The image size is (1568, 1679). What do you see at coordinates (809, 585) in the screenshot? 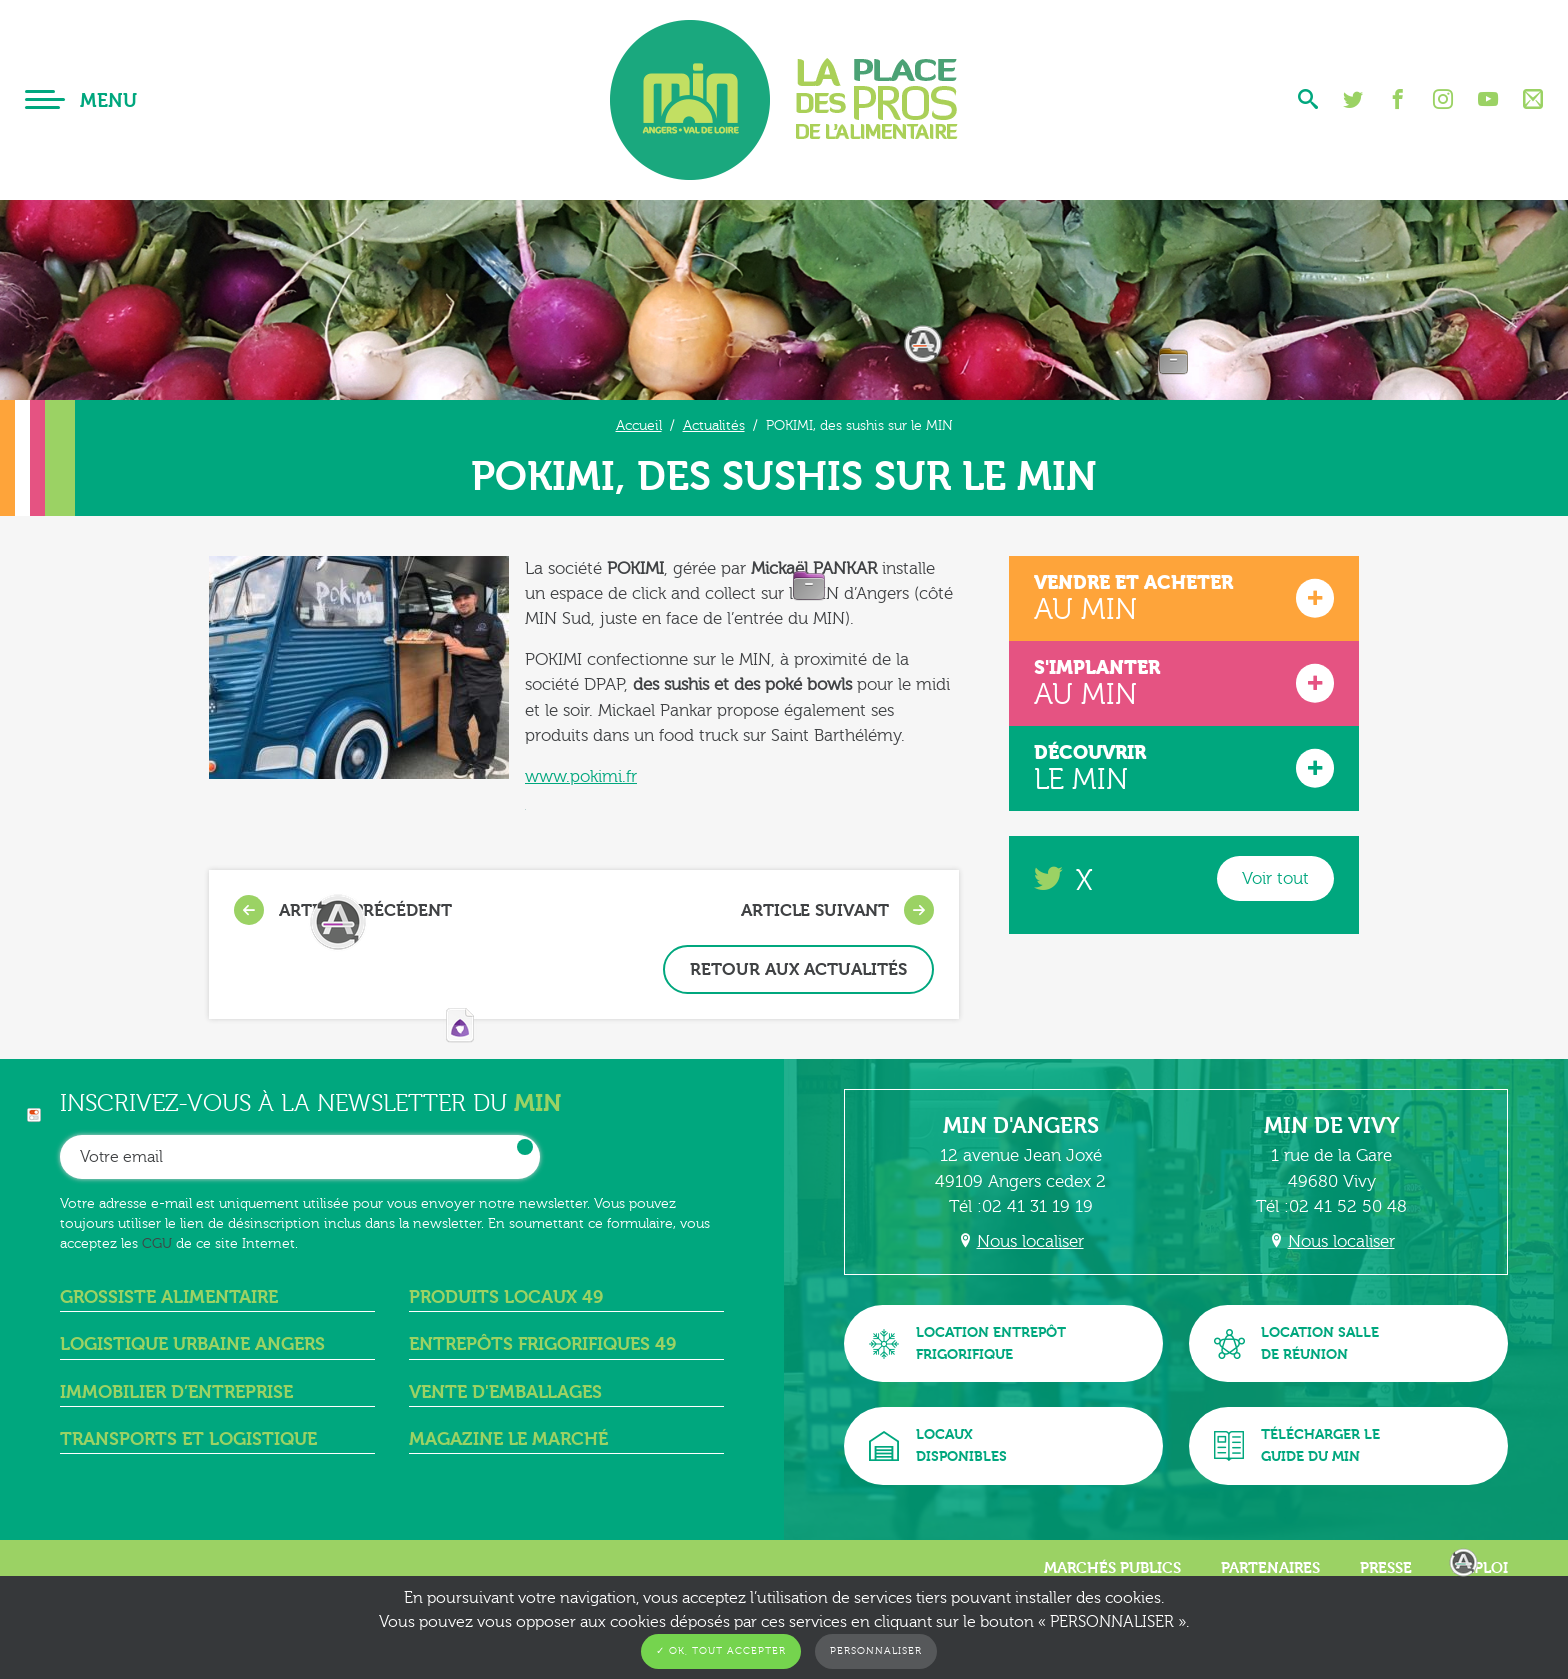
I see `open the file manager` at bounding box center [809, 585].